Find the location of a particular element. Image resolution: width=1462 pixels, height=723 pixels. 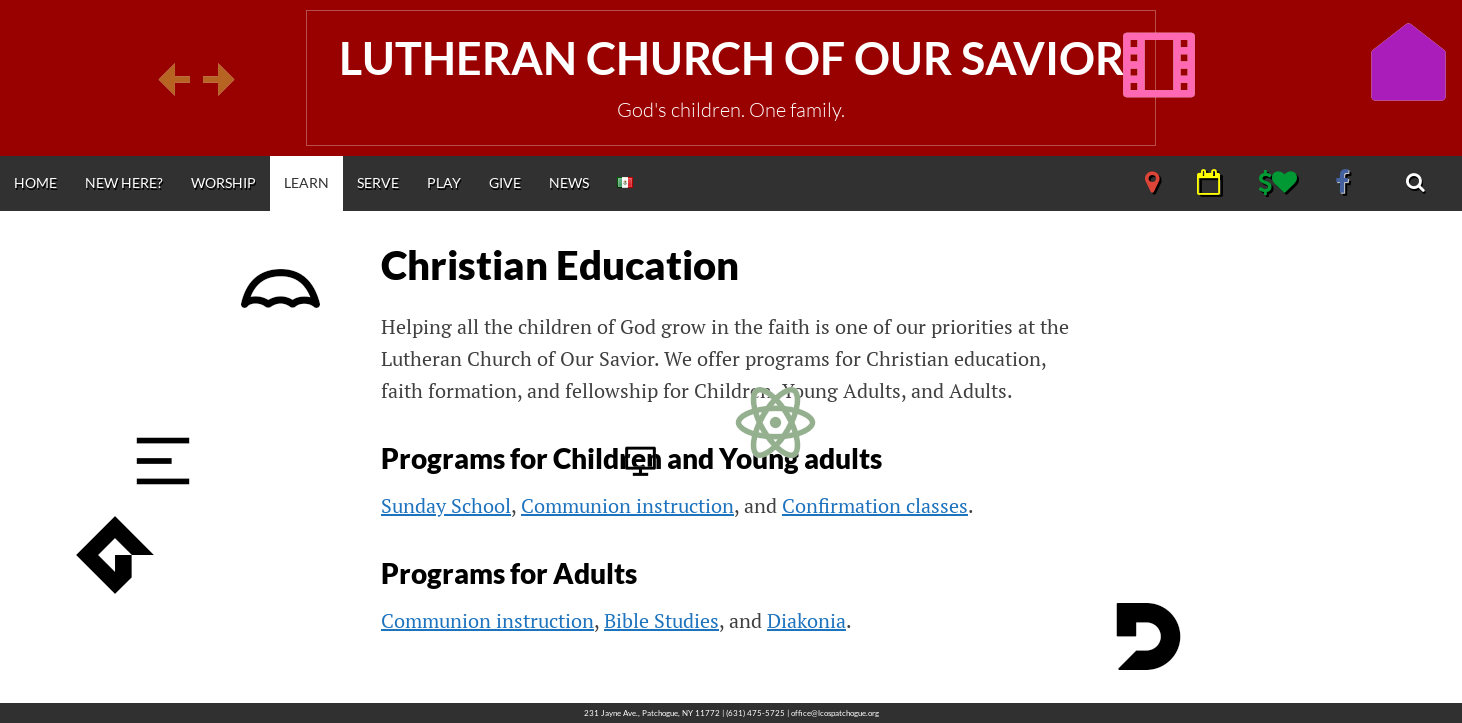

access desktop or computer view is located at coordinates (640, 460).